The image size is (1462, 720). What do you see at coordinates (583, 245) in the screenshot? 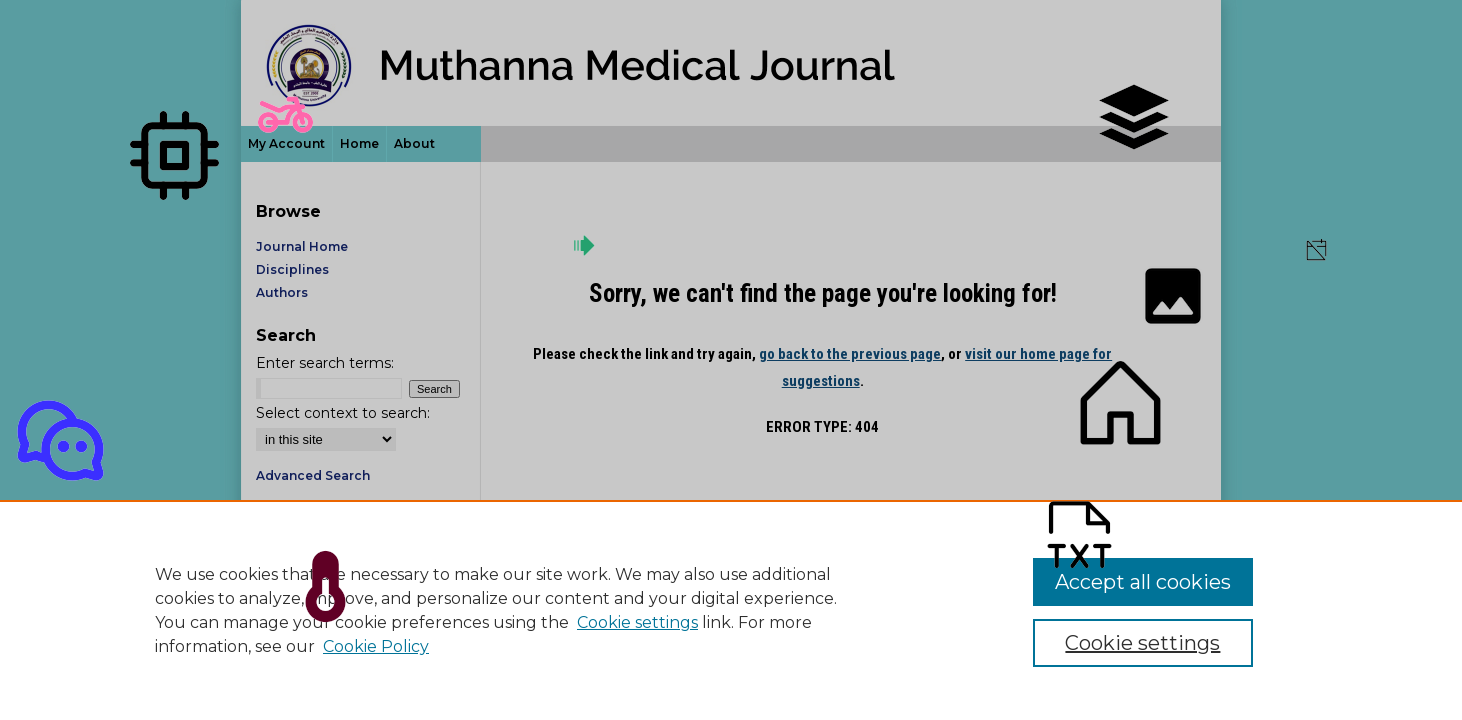
I see `skip forward or advance multiple steps` at bounding box center [583, 245].